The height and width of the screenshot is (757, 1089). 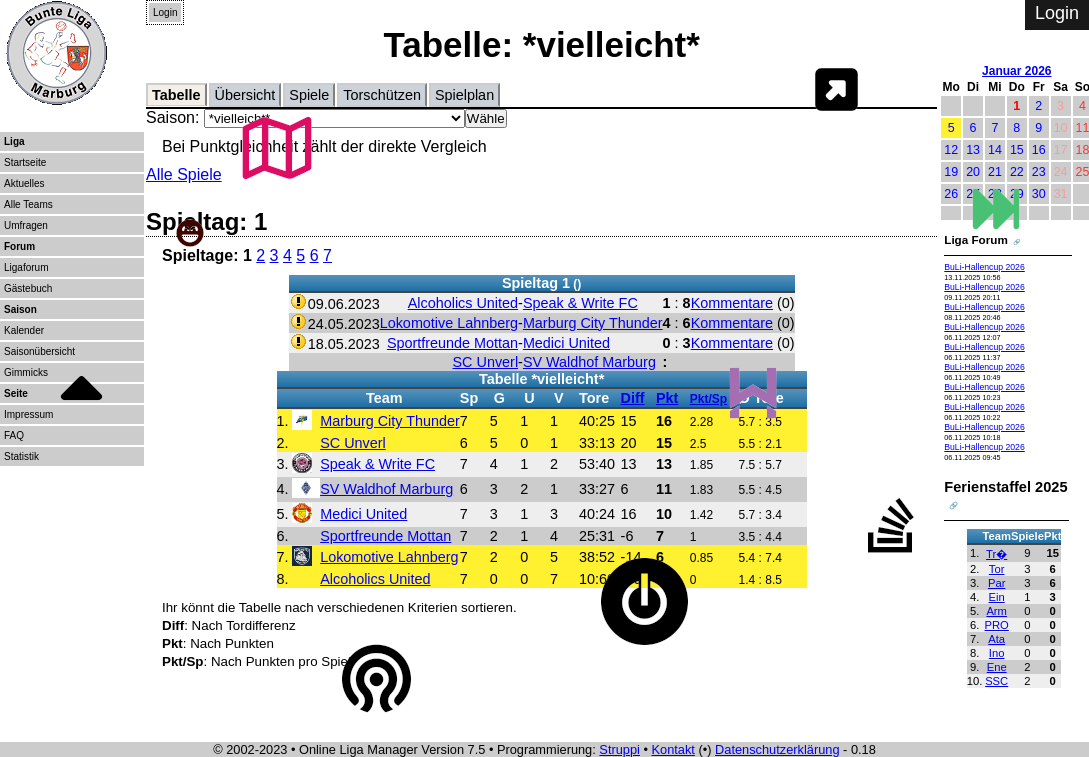 What do you see at coordinates (890, 525) in the screenshot?
I see `visit stack overflow website` at bounding box center [890, 525].